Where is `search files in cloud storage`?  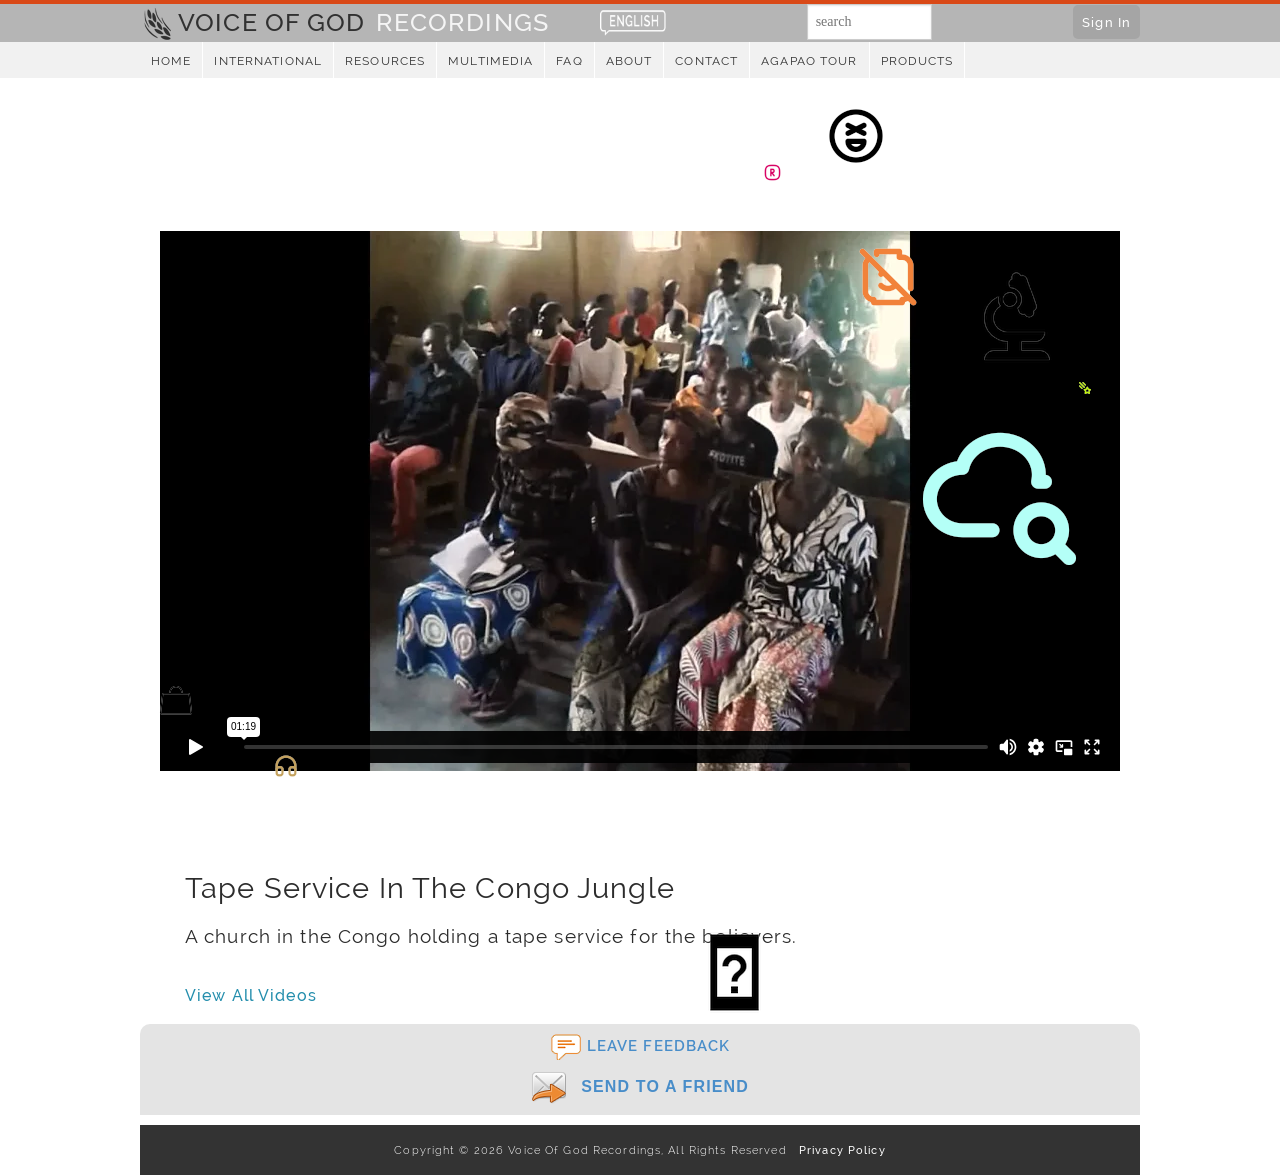 search files in cloud storage is located at coordinates (999, 488).